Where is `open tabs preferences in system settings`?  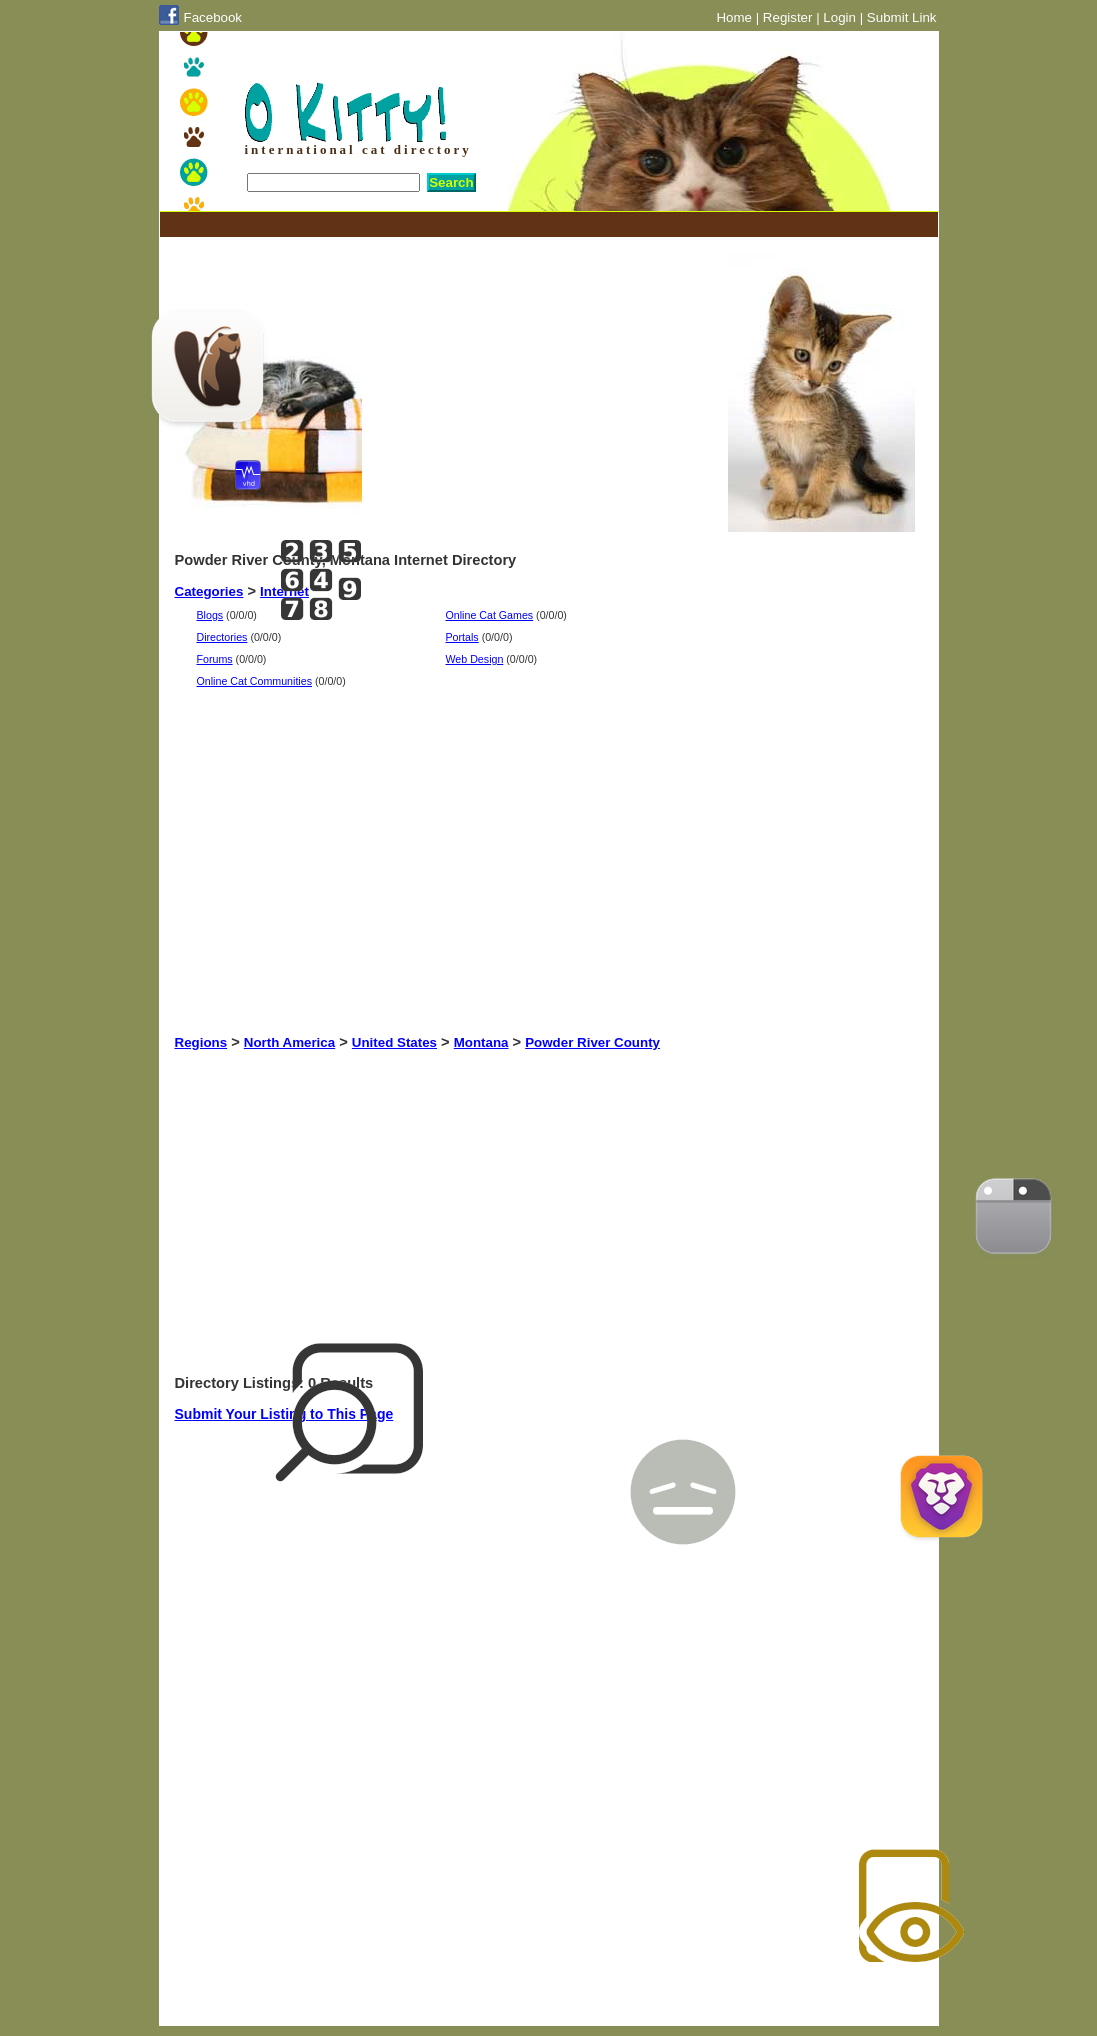
open tabs preferences in system settings is located at coordinates (1013, 1217).